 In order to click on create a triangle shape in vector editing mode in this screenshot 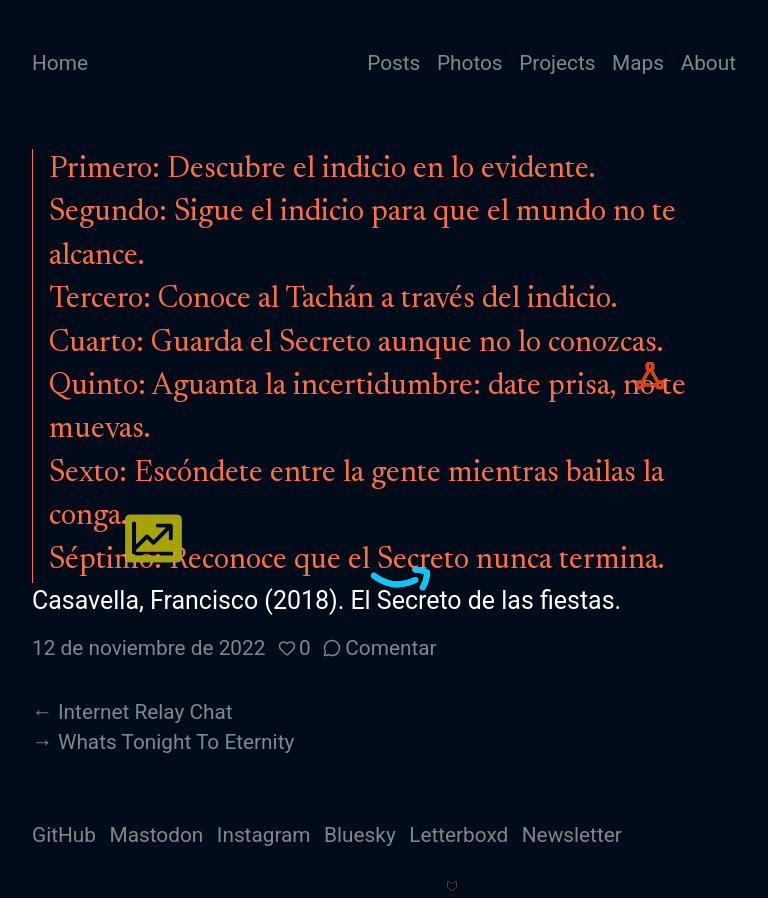, I will do `click(650, 375)`.